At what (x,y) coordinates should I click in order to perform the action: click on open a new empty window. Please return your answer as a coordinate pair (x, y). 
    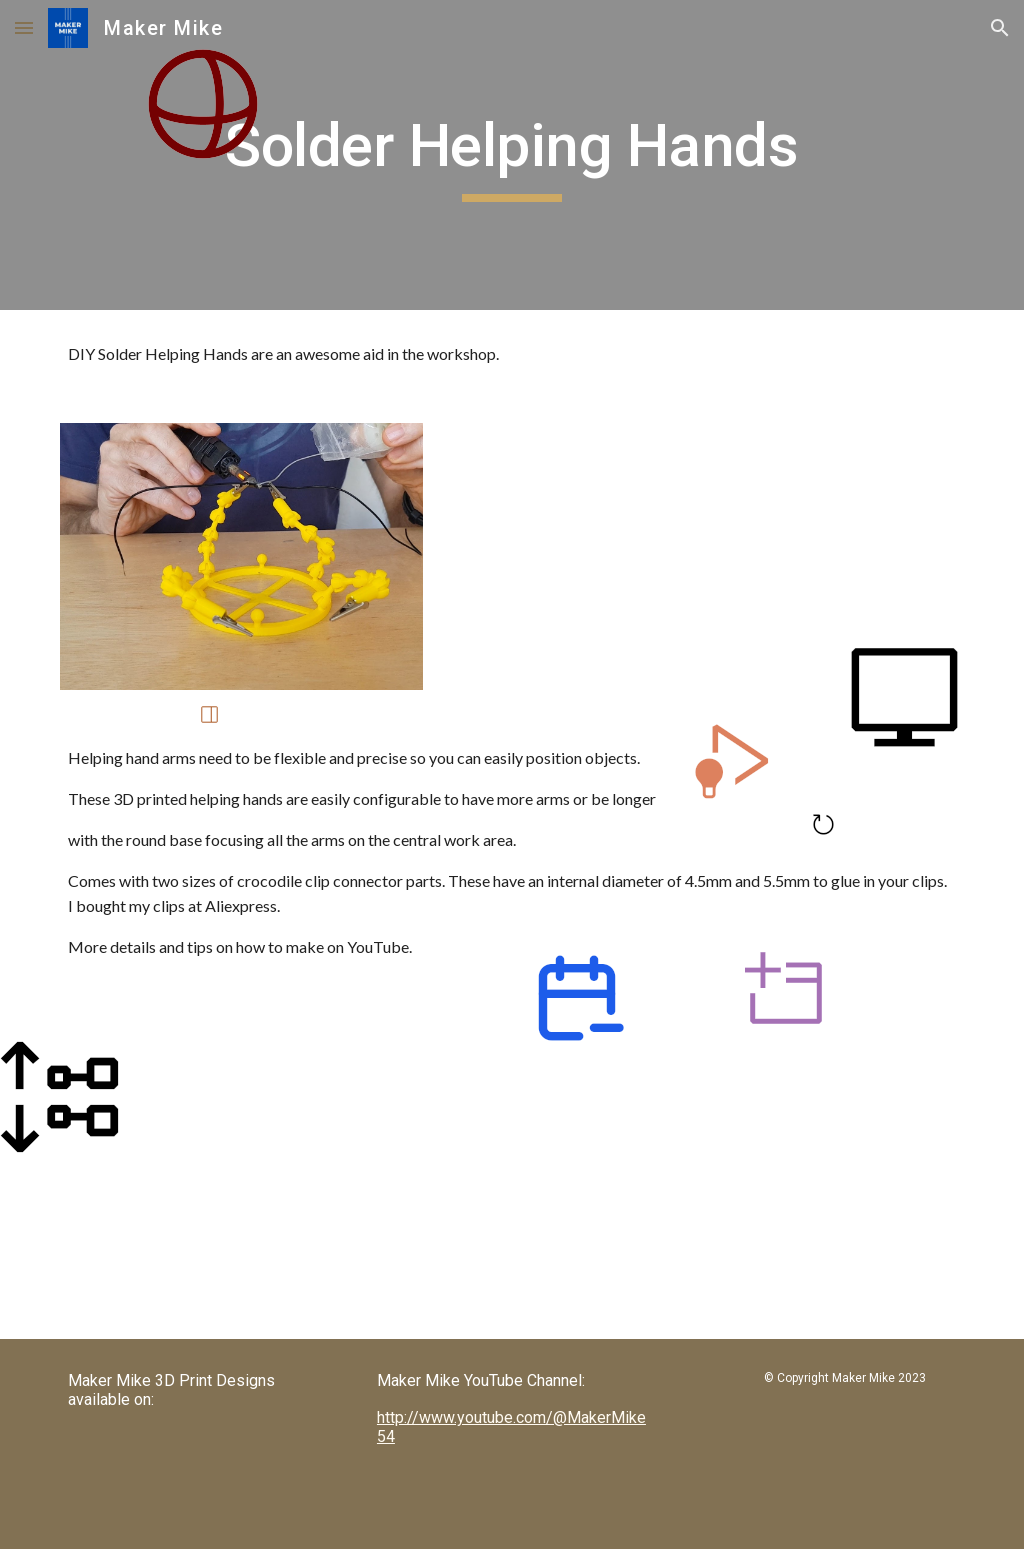
    Looking at the image, I should click on (786, 988).